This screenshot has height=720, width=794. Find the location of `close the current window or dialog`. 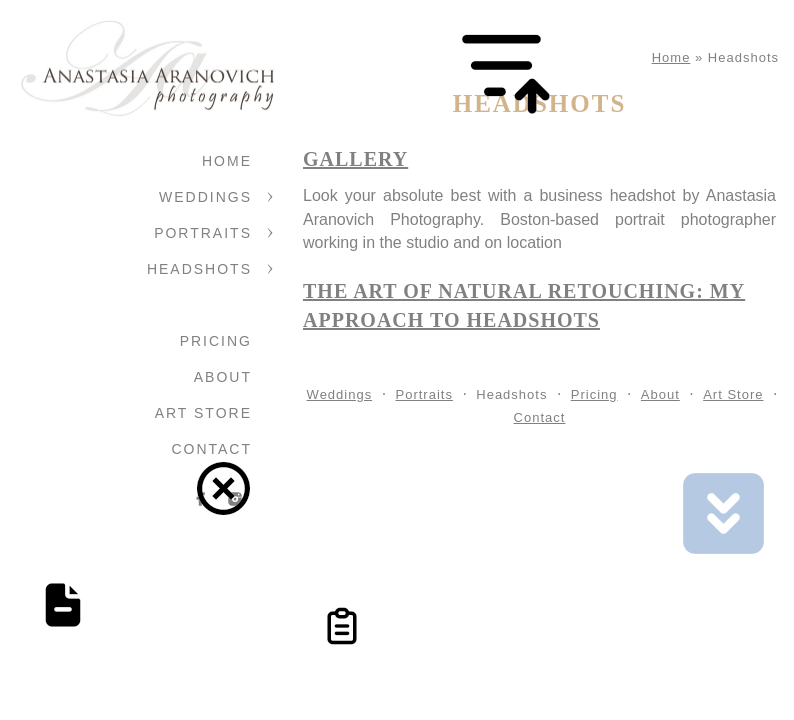

close the current window or dialog is located at coordinates (223, 488).